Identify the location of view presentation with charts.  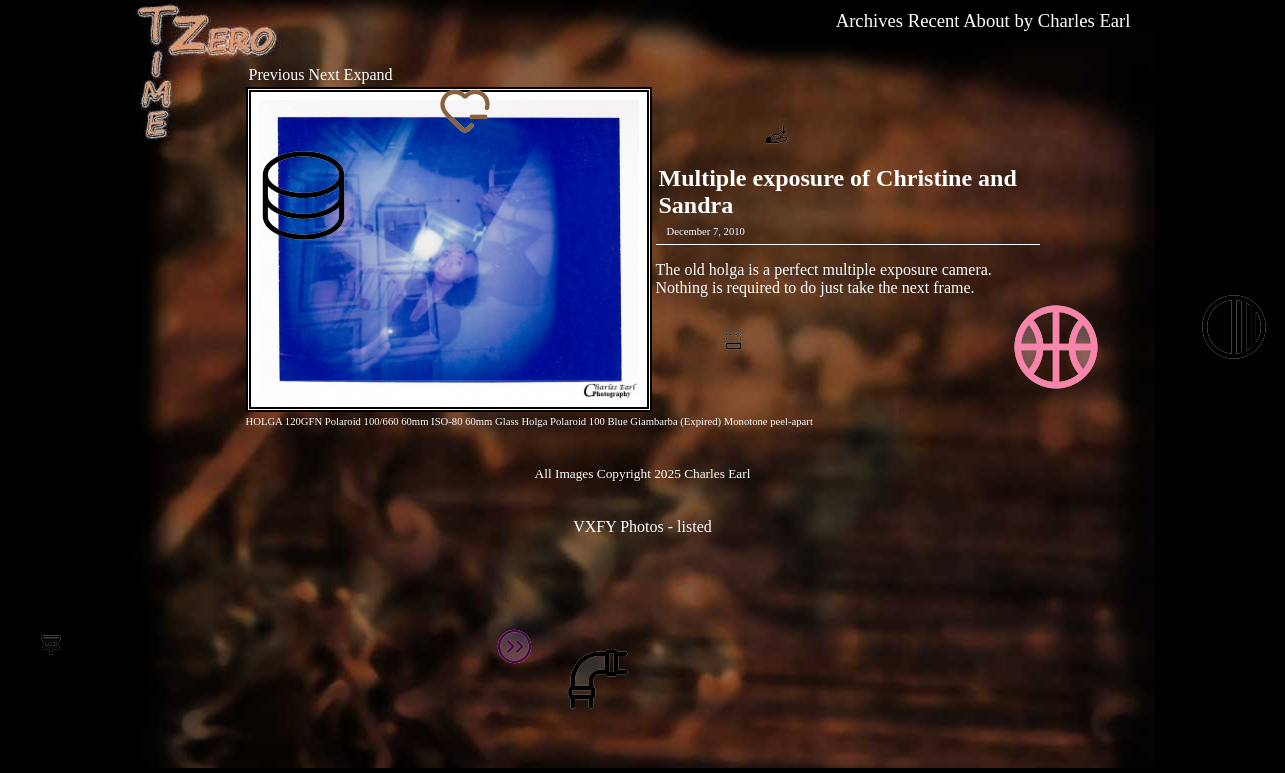
(51, 644).